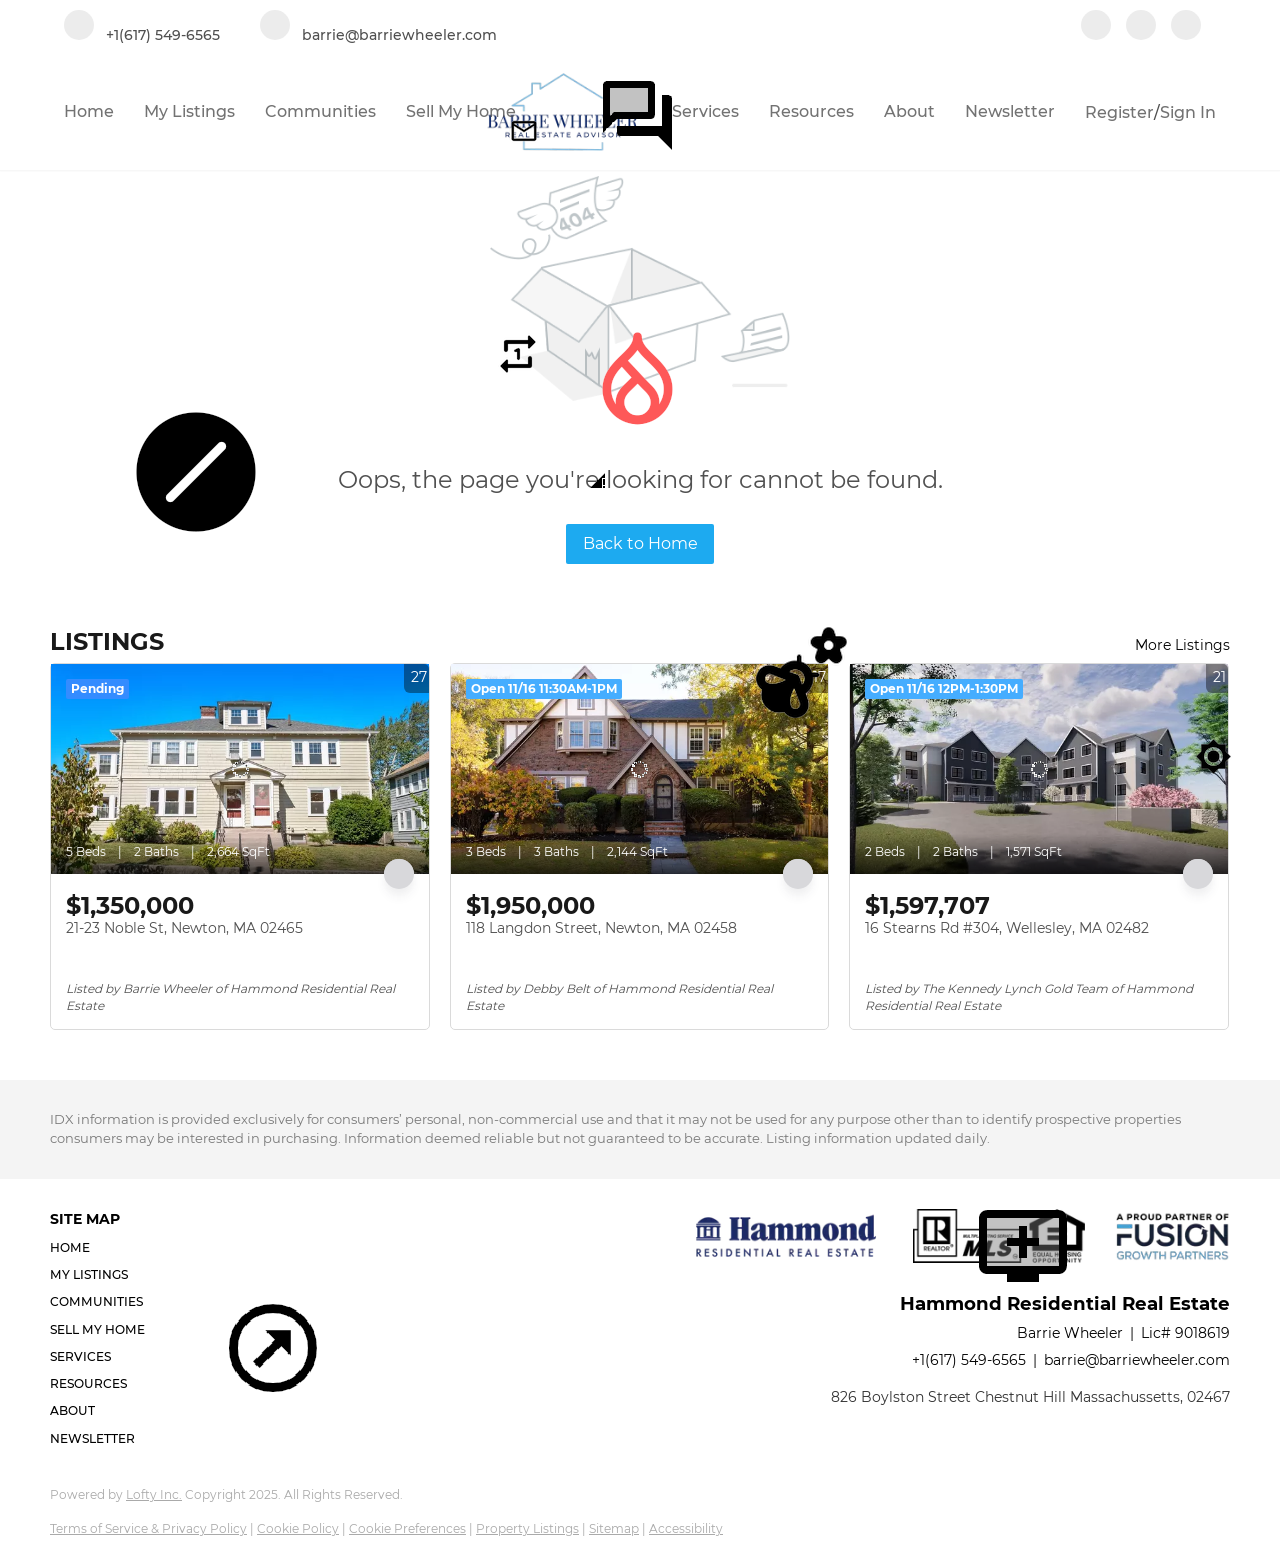  Describe the element at coordinates (637, 380) in the screenshot. I see `drupal content management system logo` at that location.